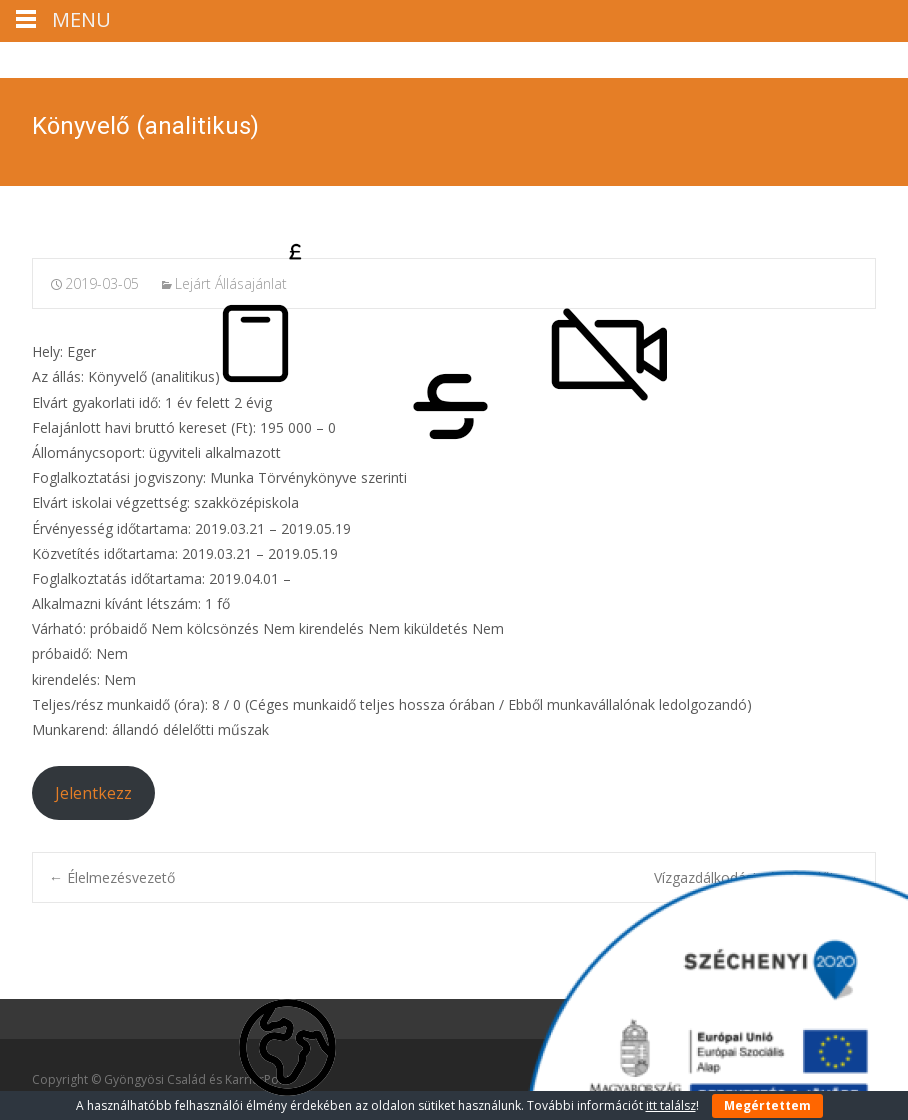 The height and width of the screenshot is (1120, 908). I want to click on turn off camera or disable video, so click(605, 354).